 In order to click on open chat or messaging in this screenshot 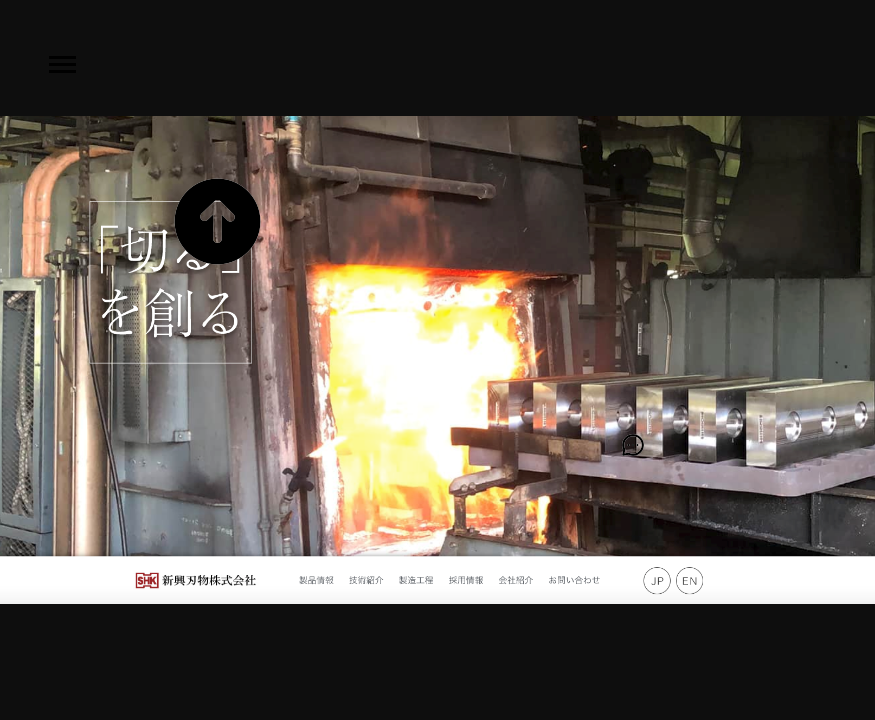, I will do `click(633, 445)`.